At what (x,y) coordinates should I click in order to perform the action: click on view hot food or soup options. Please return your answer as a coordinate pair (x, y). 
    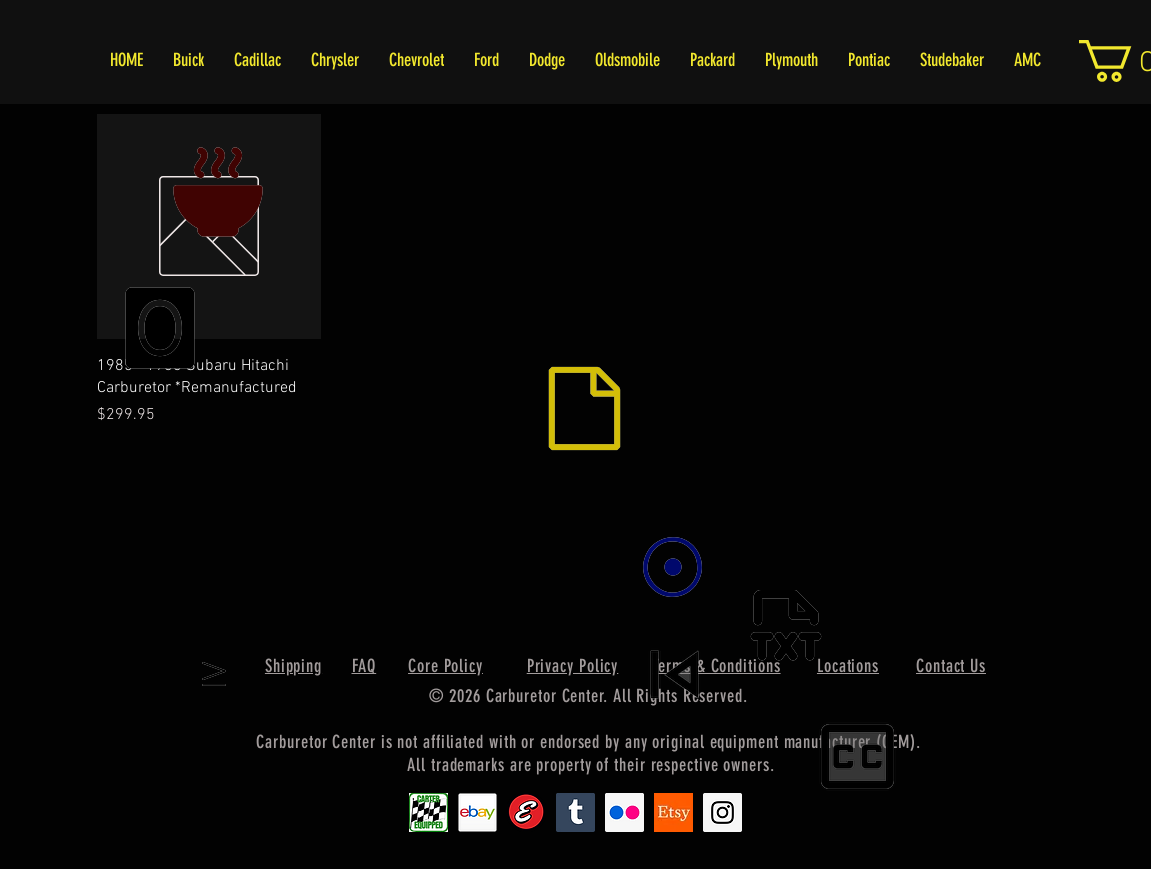
    Looking at the image, I should click on (218, 192).